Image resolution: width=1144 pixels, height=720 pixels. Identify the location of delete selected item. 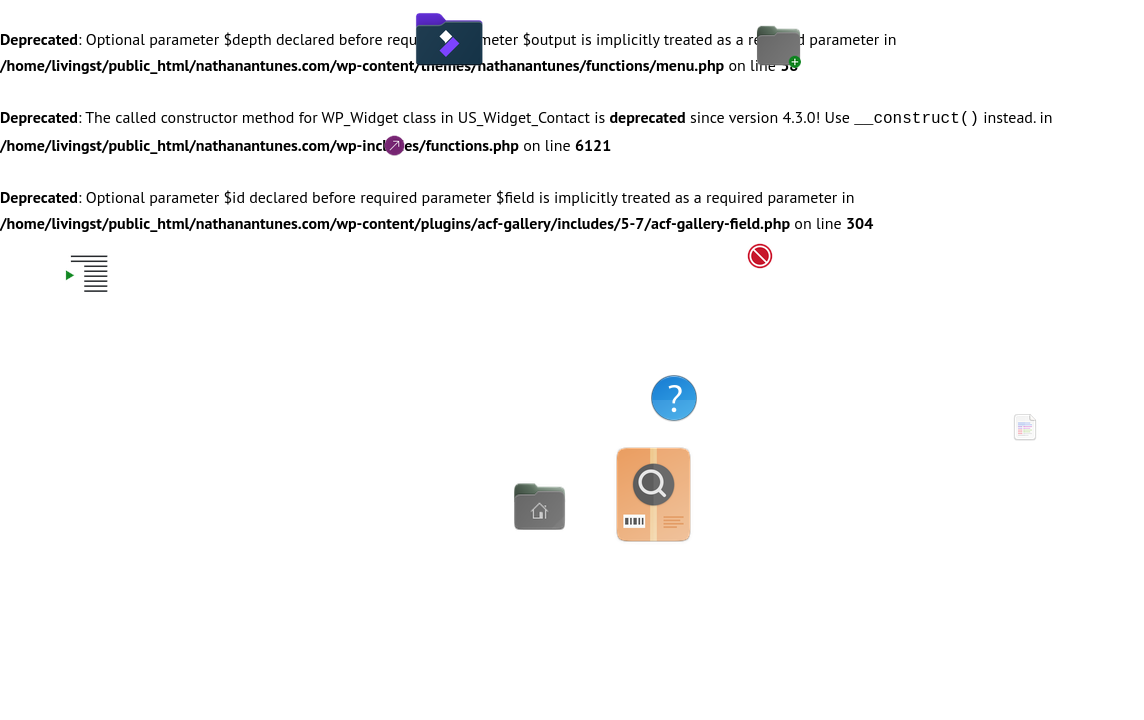
(760, 256).